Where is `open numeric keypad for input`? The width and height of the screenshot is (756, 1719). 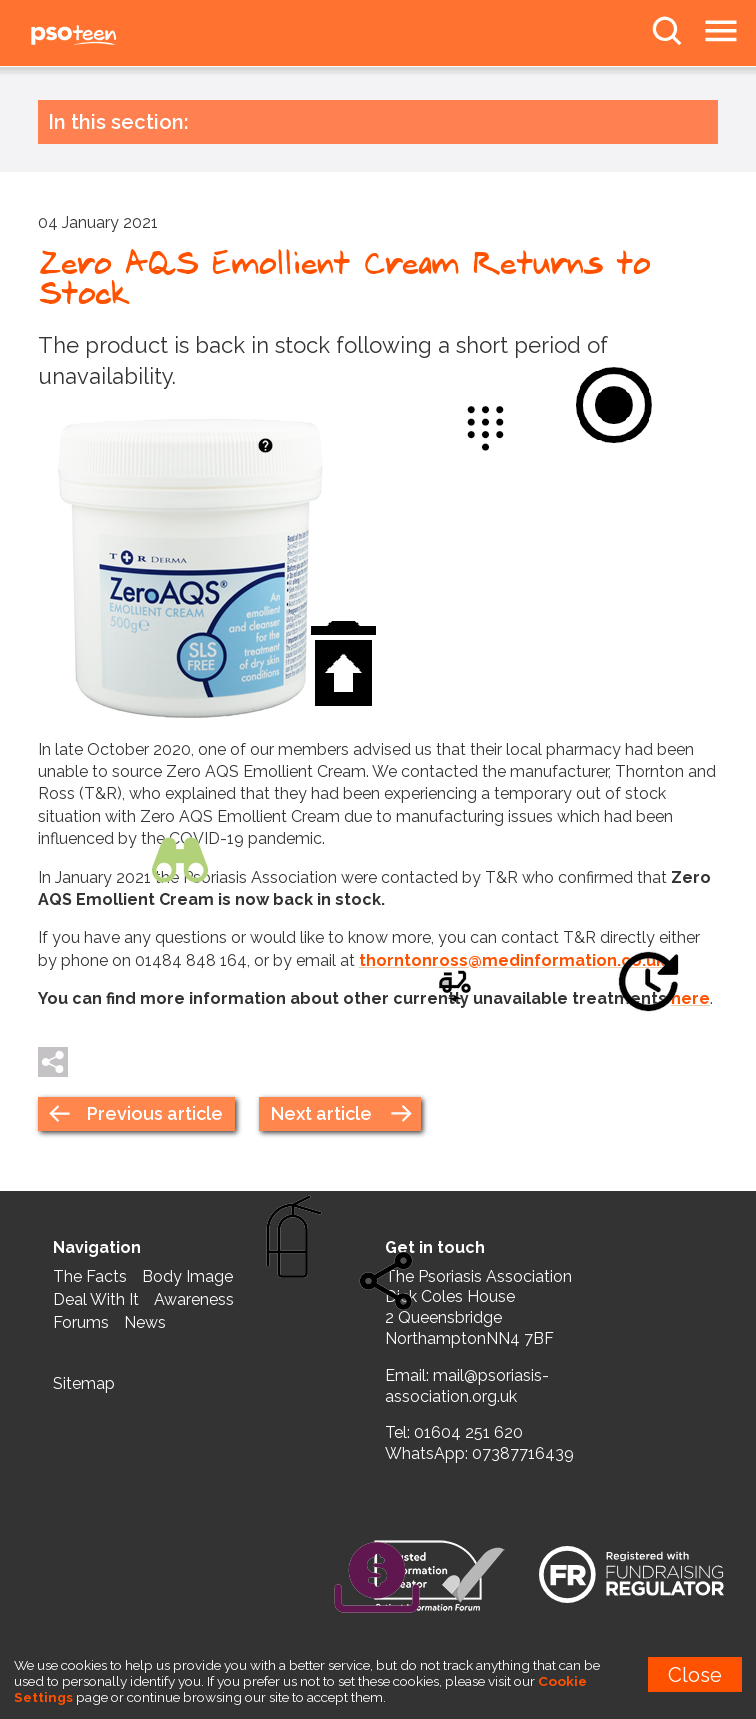
open numeric keypad for input is located at coordinates (485, 427).